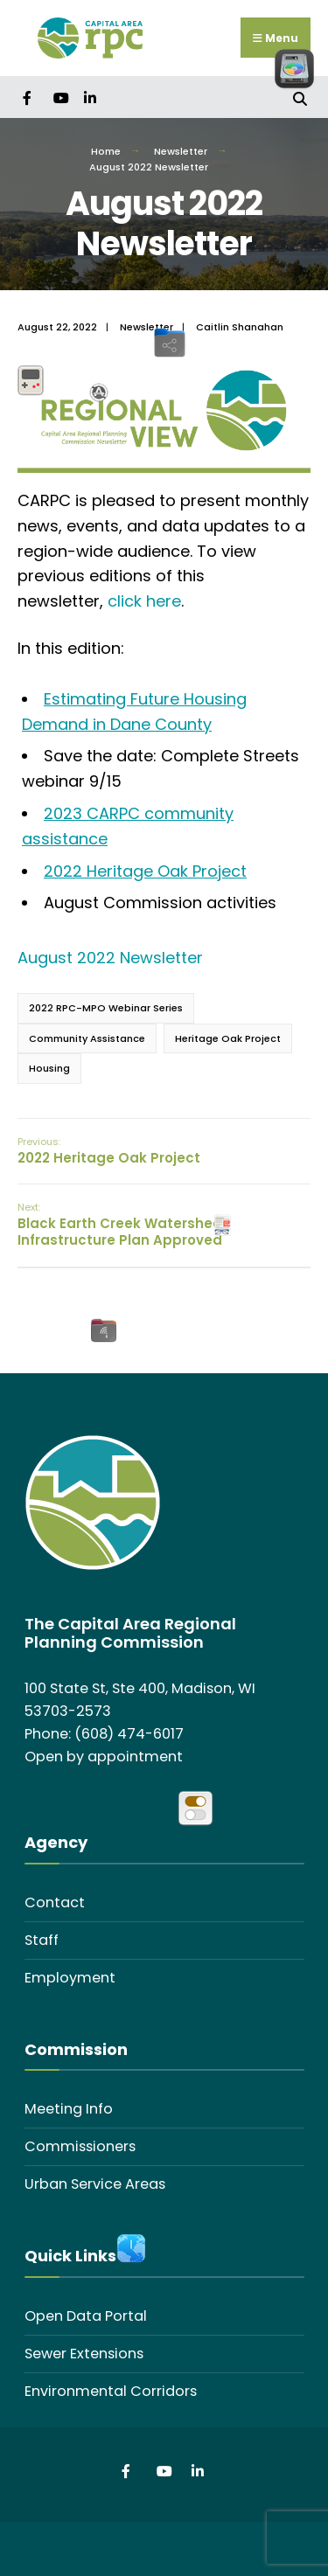 This screenshot has height=2576, width=328. I want to click on open disk usage analyzer, so click(294, 68).